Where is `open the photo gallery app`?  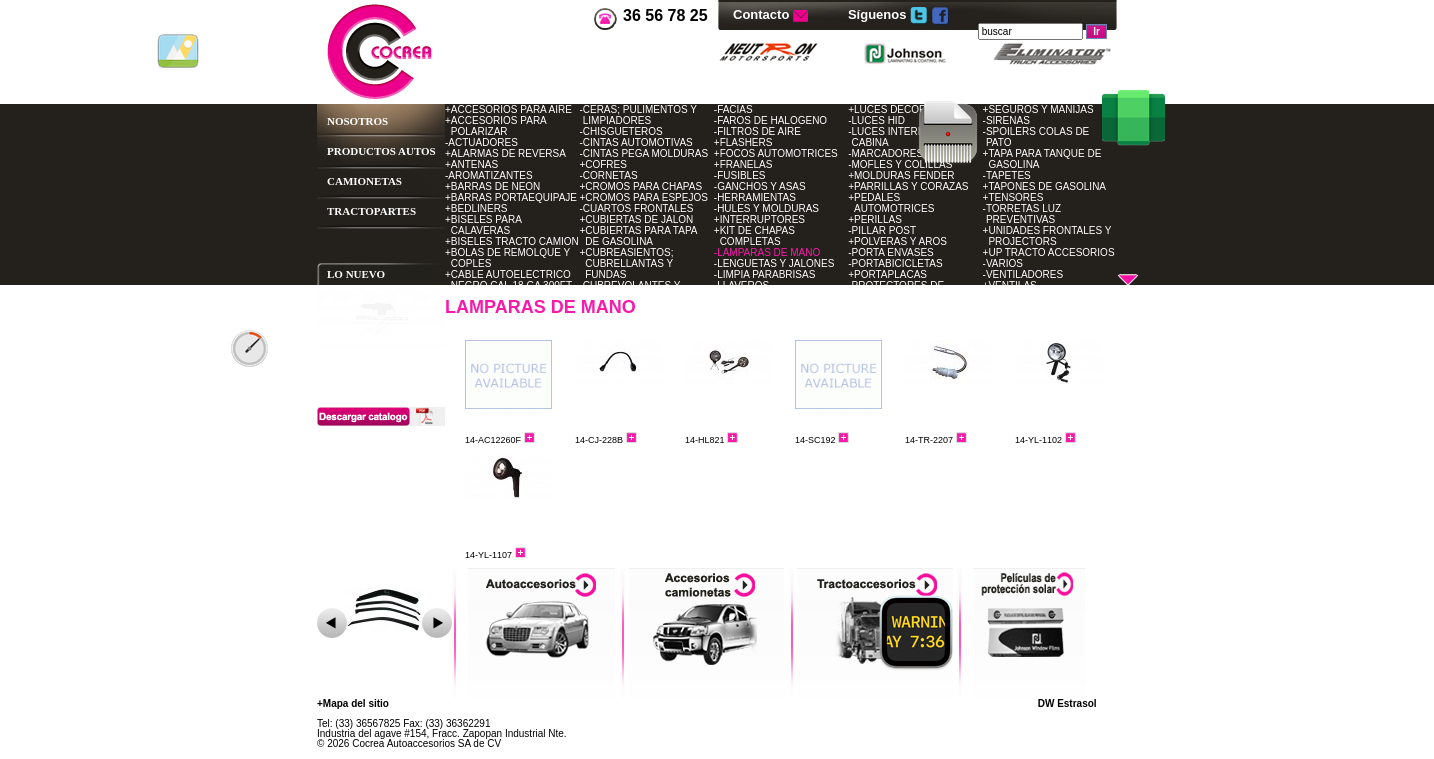
open the photo gallery app is located at coordinates (178, 51).